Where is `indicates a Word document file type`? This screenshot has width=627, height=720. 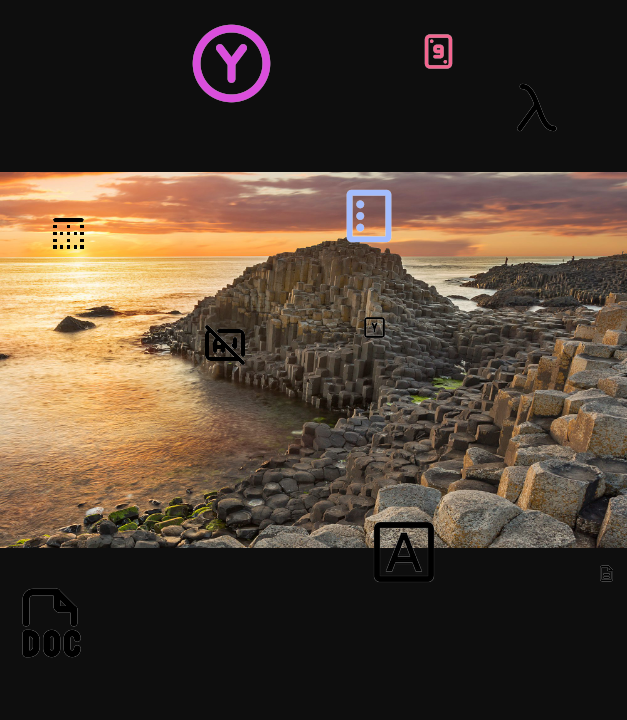 indicates a Word document file type is located at coordinates (50, 623).